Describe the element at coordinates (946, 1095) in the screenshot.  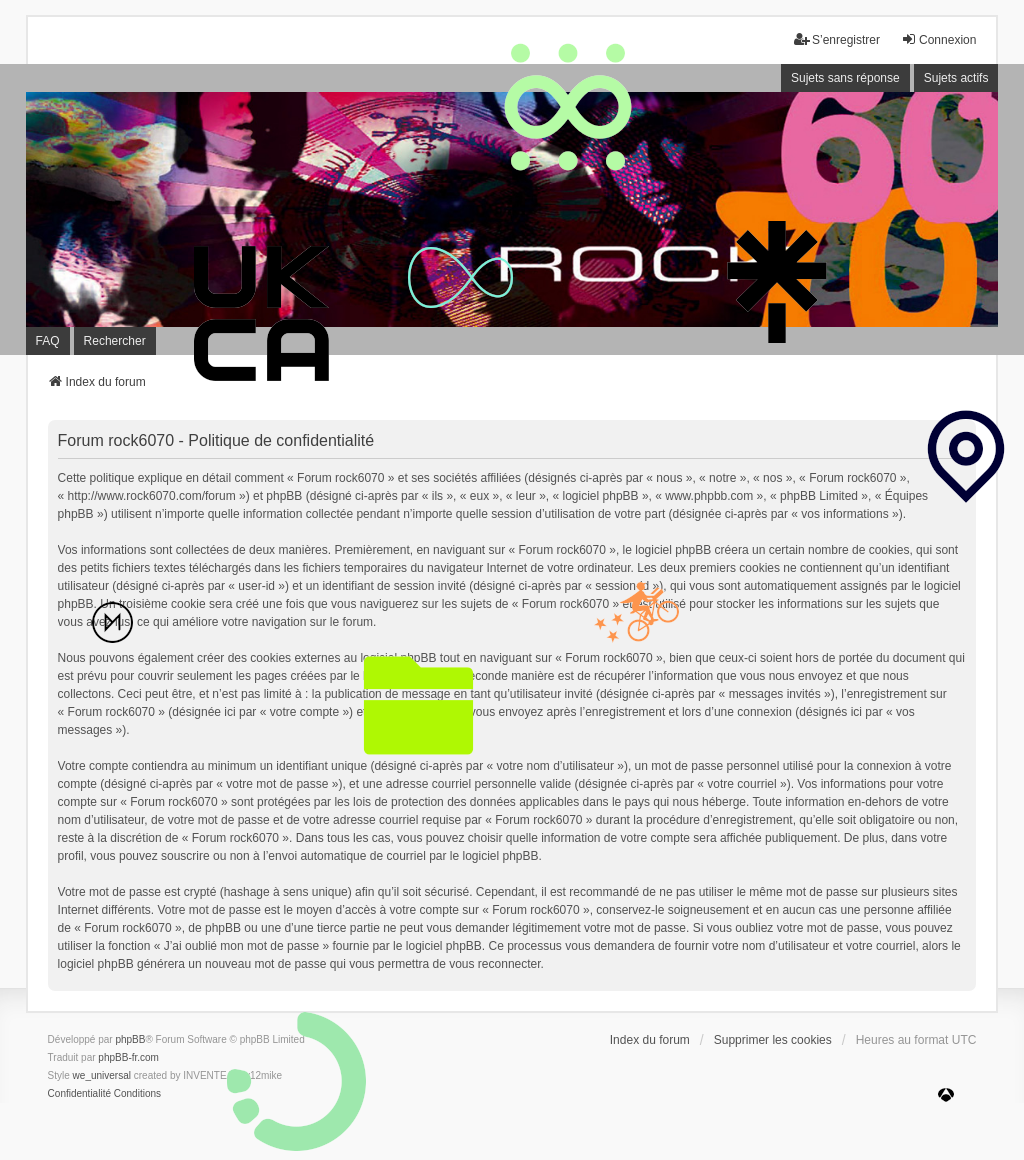
I see `open the Antena 3 app` at that location.